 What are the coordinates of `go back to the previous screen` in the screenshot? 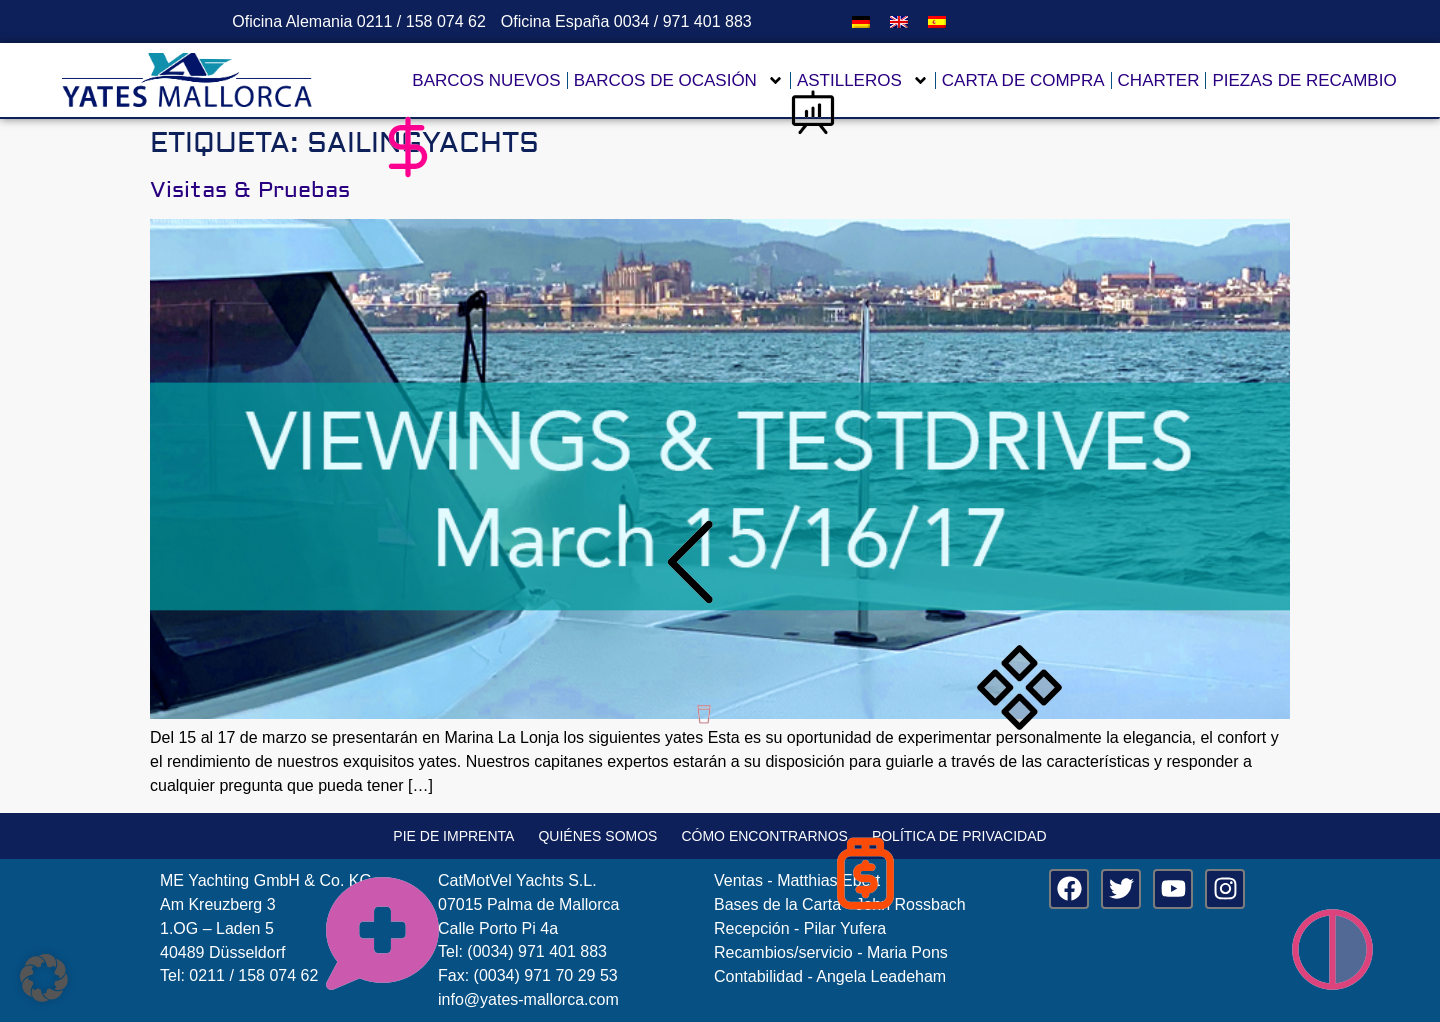 It's located at (694, 562).